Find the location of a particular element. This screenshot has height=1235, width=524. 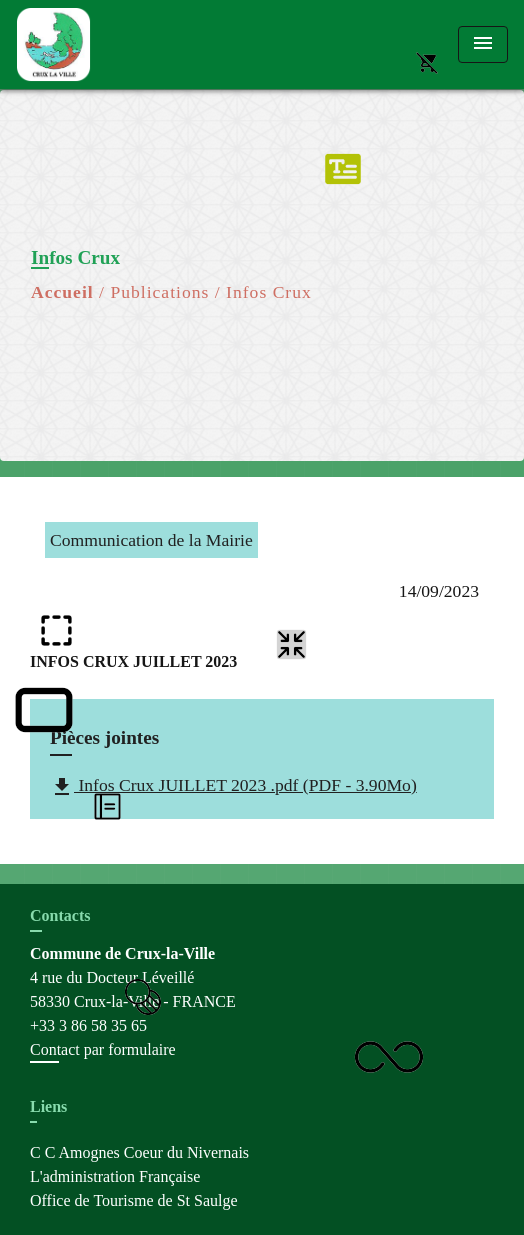

switch to landscape orientation is located at coordinates (44, 710).